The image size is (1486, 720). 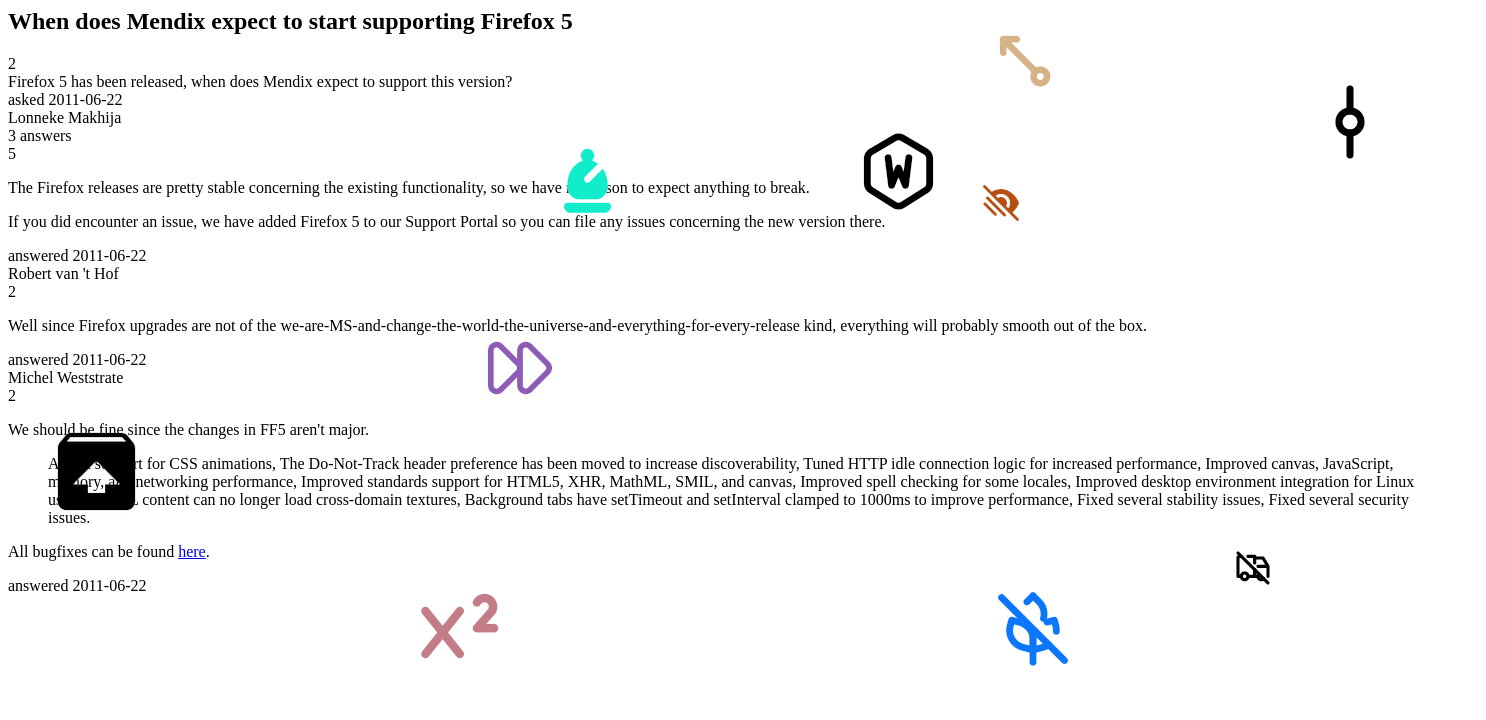 What do you see at coordinates (1001, 203) in the screenshot?
I see `indicates low vision or visual impairment accessibility mode` at bounding box center [1001, 203].